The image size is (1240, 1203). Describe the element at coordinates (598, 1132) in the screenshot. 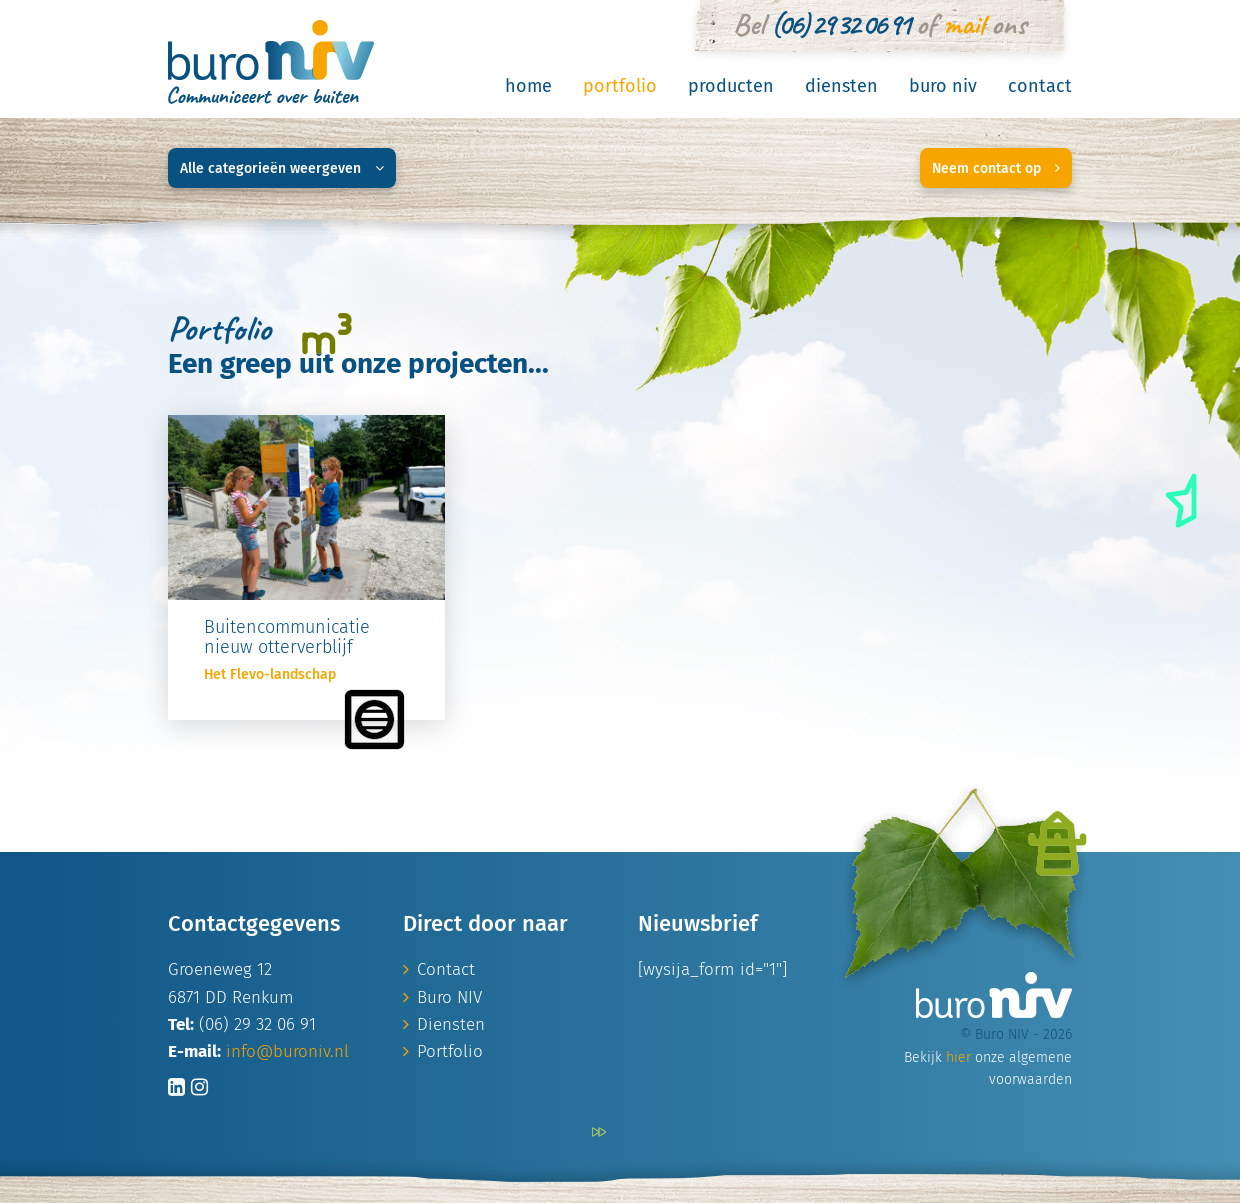

I see `fast-forward through media content` at that location.